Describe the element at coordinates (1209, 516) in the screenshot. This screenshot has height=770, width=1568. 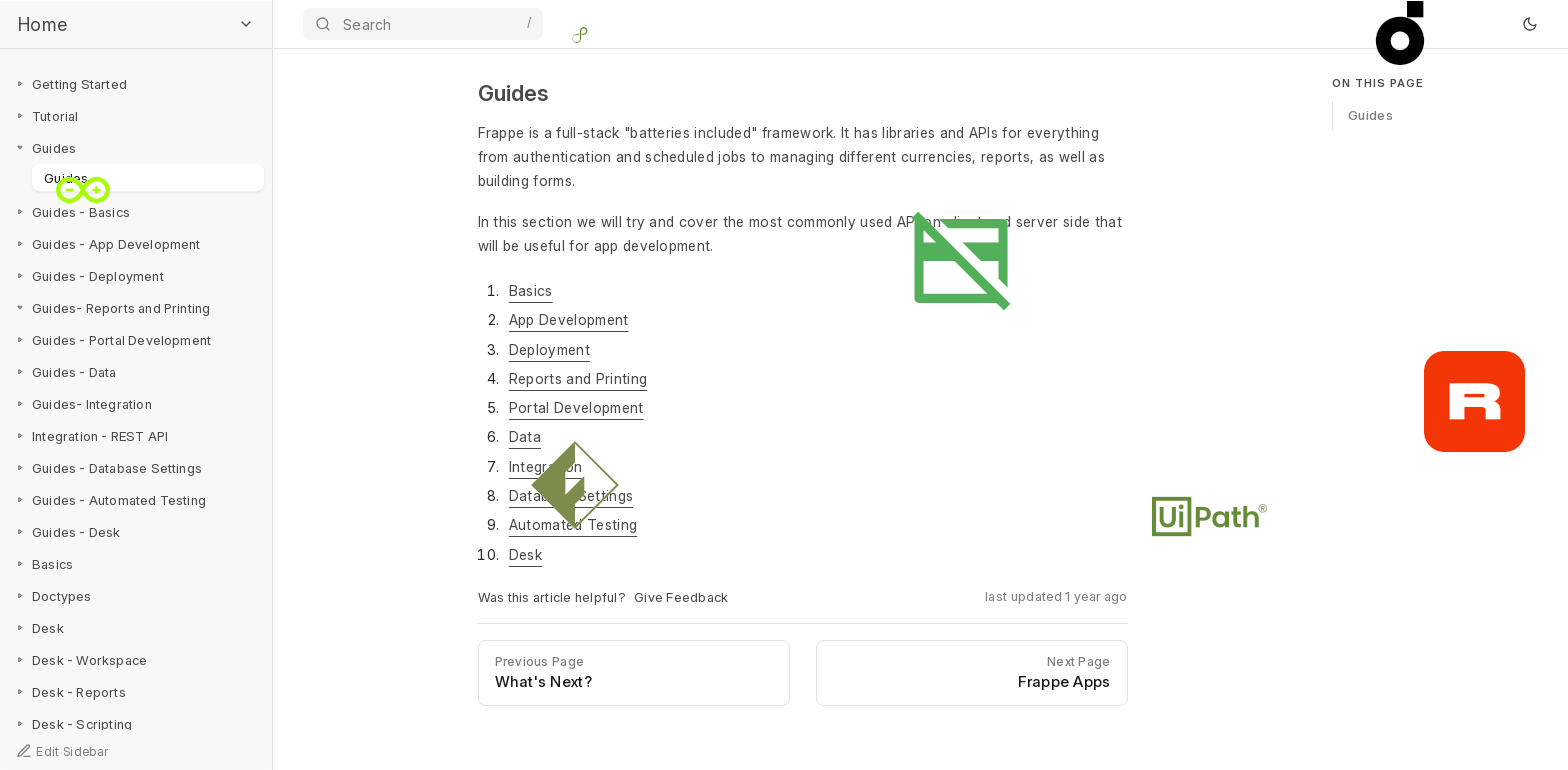
I see `UiPath automation platform logo` at that location.